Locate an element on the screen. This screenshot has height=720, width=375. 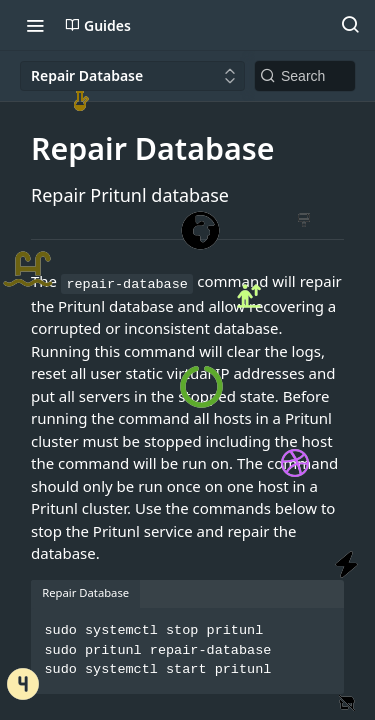
upload user profile or data is located at coordinates (249, 296).